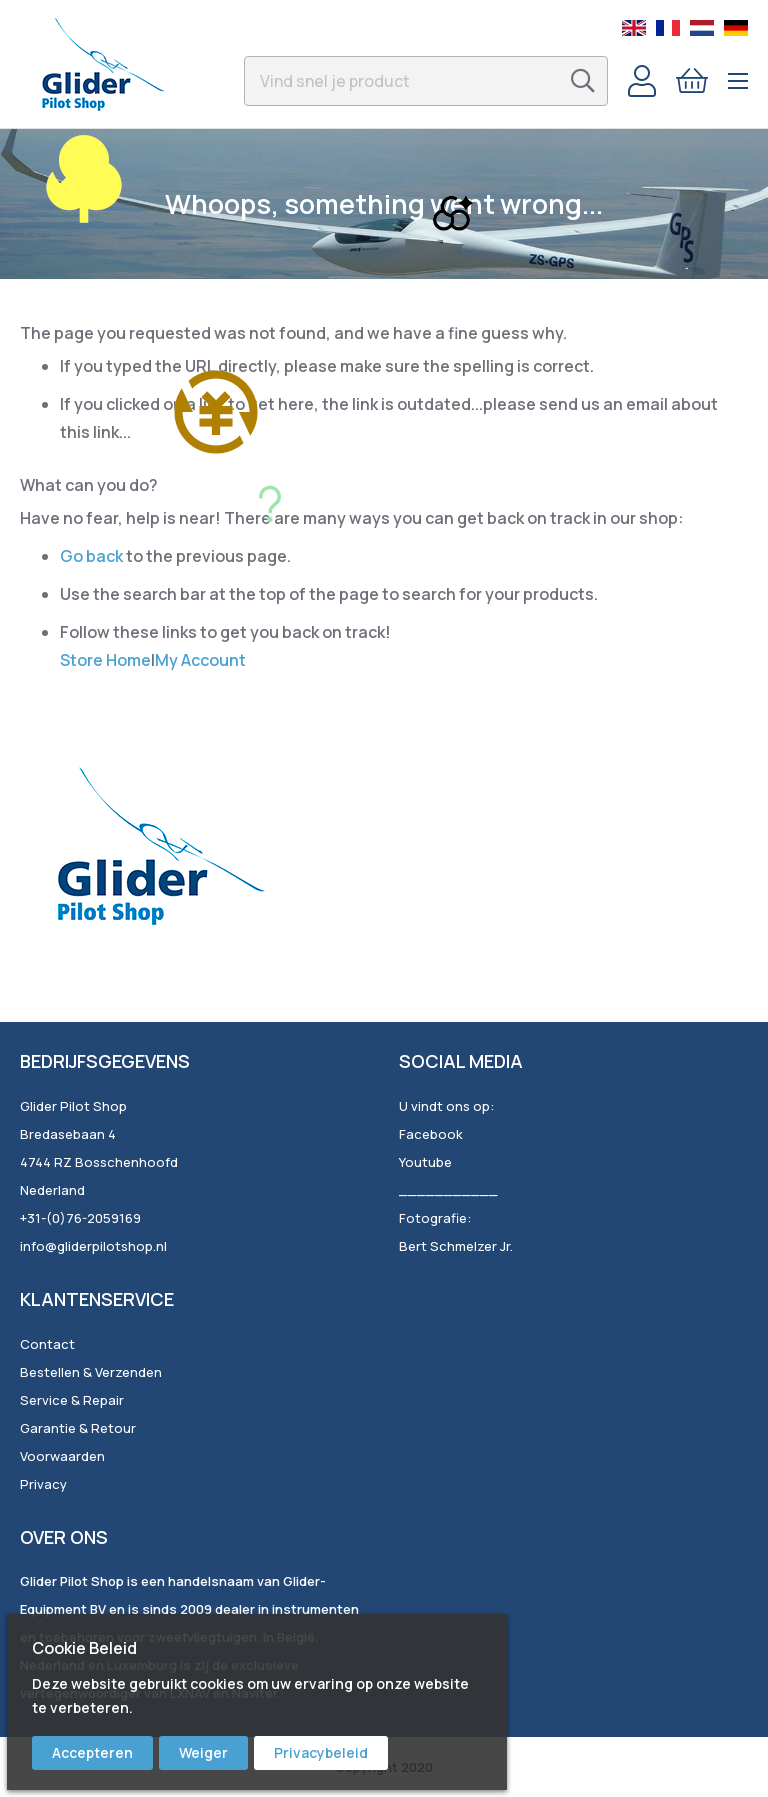 Image resolution: width=768 pixels, height=1797 pixels. I want to click on apply AI-powered color filters to an image, so click(451, 215).